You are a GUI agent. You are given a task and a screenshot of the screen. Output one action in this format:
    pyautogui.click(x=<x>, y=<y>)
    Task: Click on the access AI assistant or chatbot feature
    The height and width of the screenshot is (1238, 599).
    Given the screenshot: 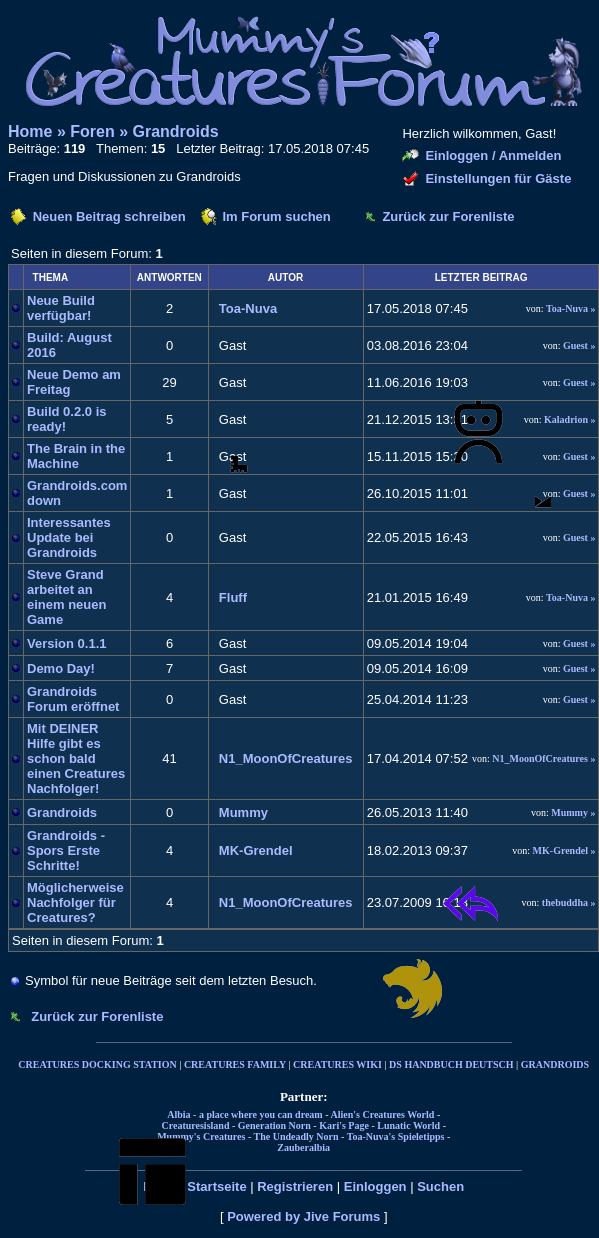 What is the action you would take?
    pyautogui.click(x=478, y=433)
    